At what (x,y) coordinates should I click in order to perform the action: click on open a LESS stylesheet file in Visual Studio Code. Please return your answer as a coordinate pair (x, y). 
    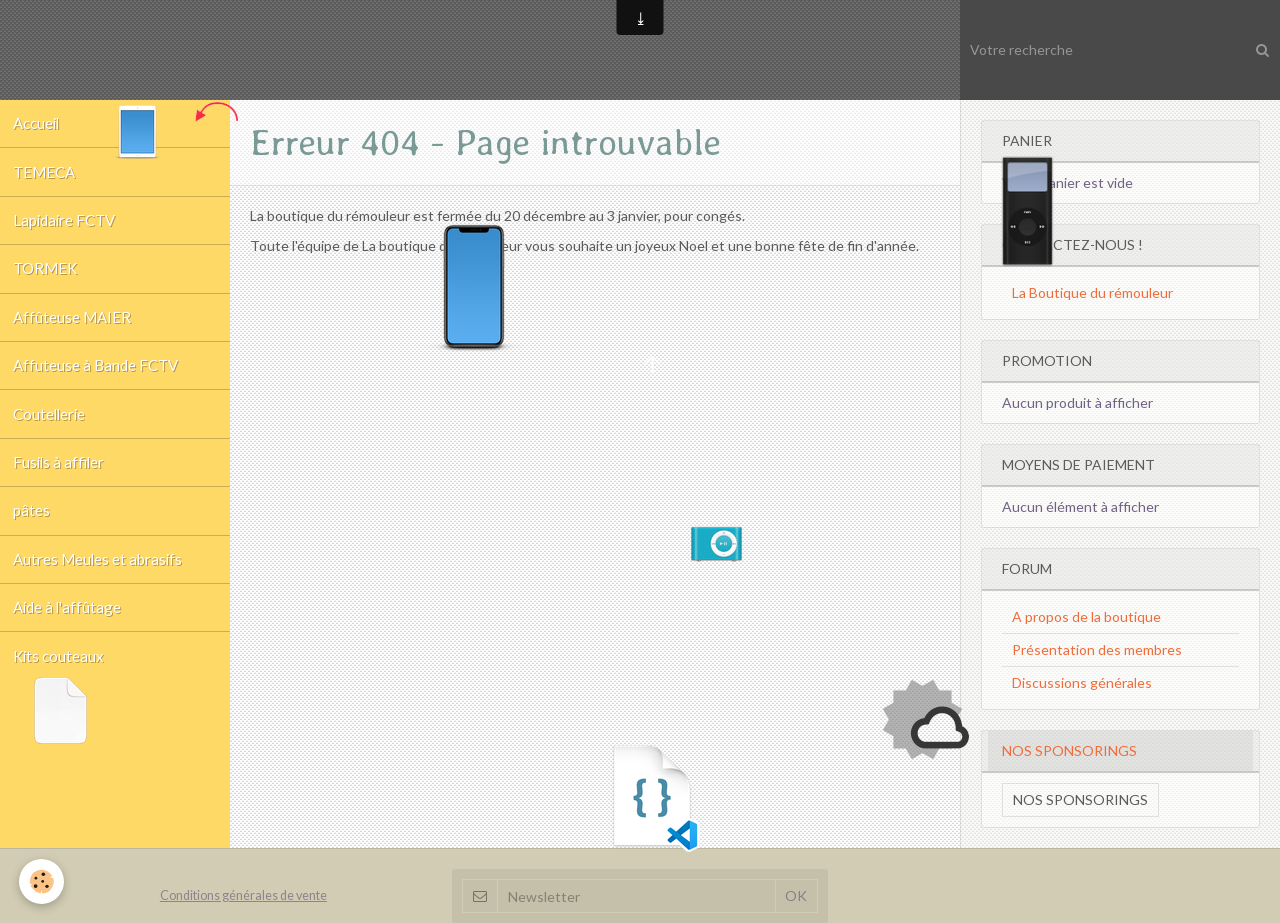
    Looking at the image, I should click on (652, 798).